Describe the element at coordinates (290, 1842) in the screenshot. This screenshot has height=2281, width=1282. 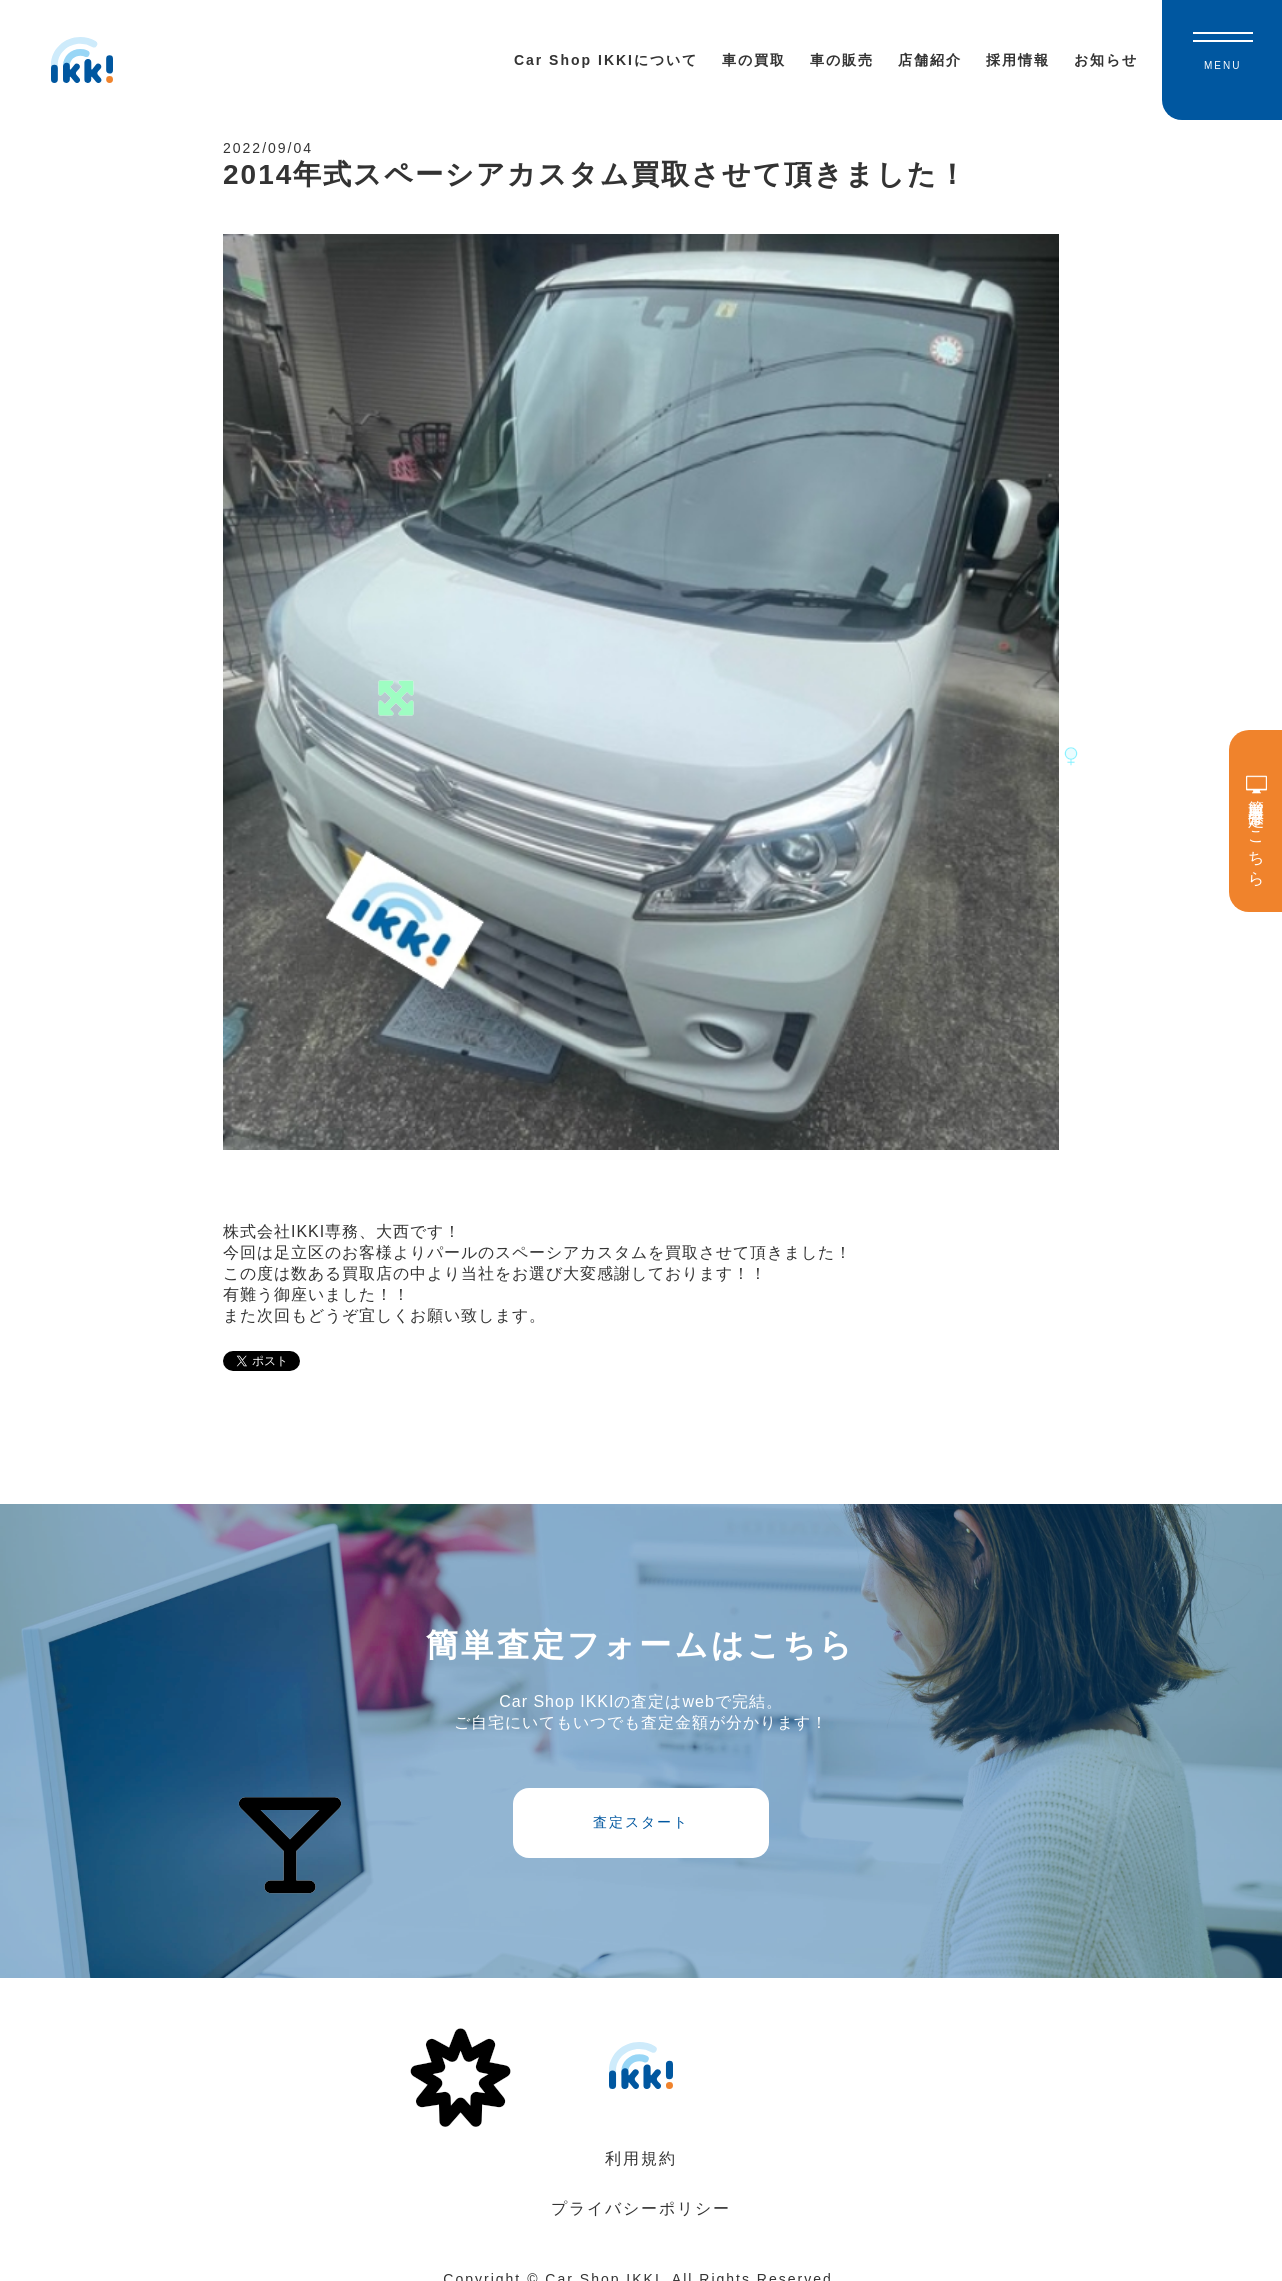
I see `access bar or cocktail menu` at that location.